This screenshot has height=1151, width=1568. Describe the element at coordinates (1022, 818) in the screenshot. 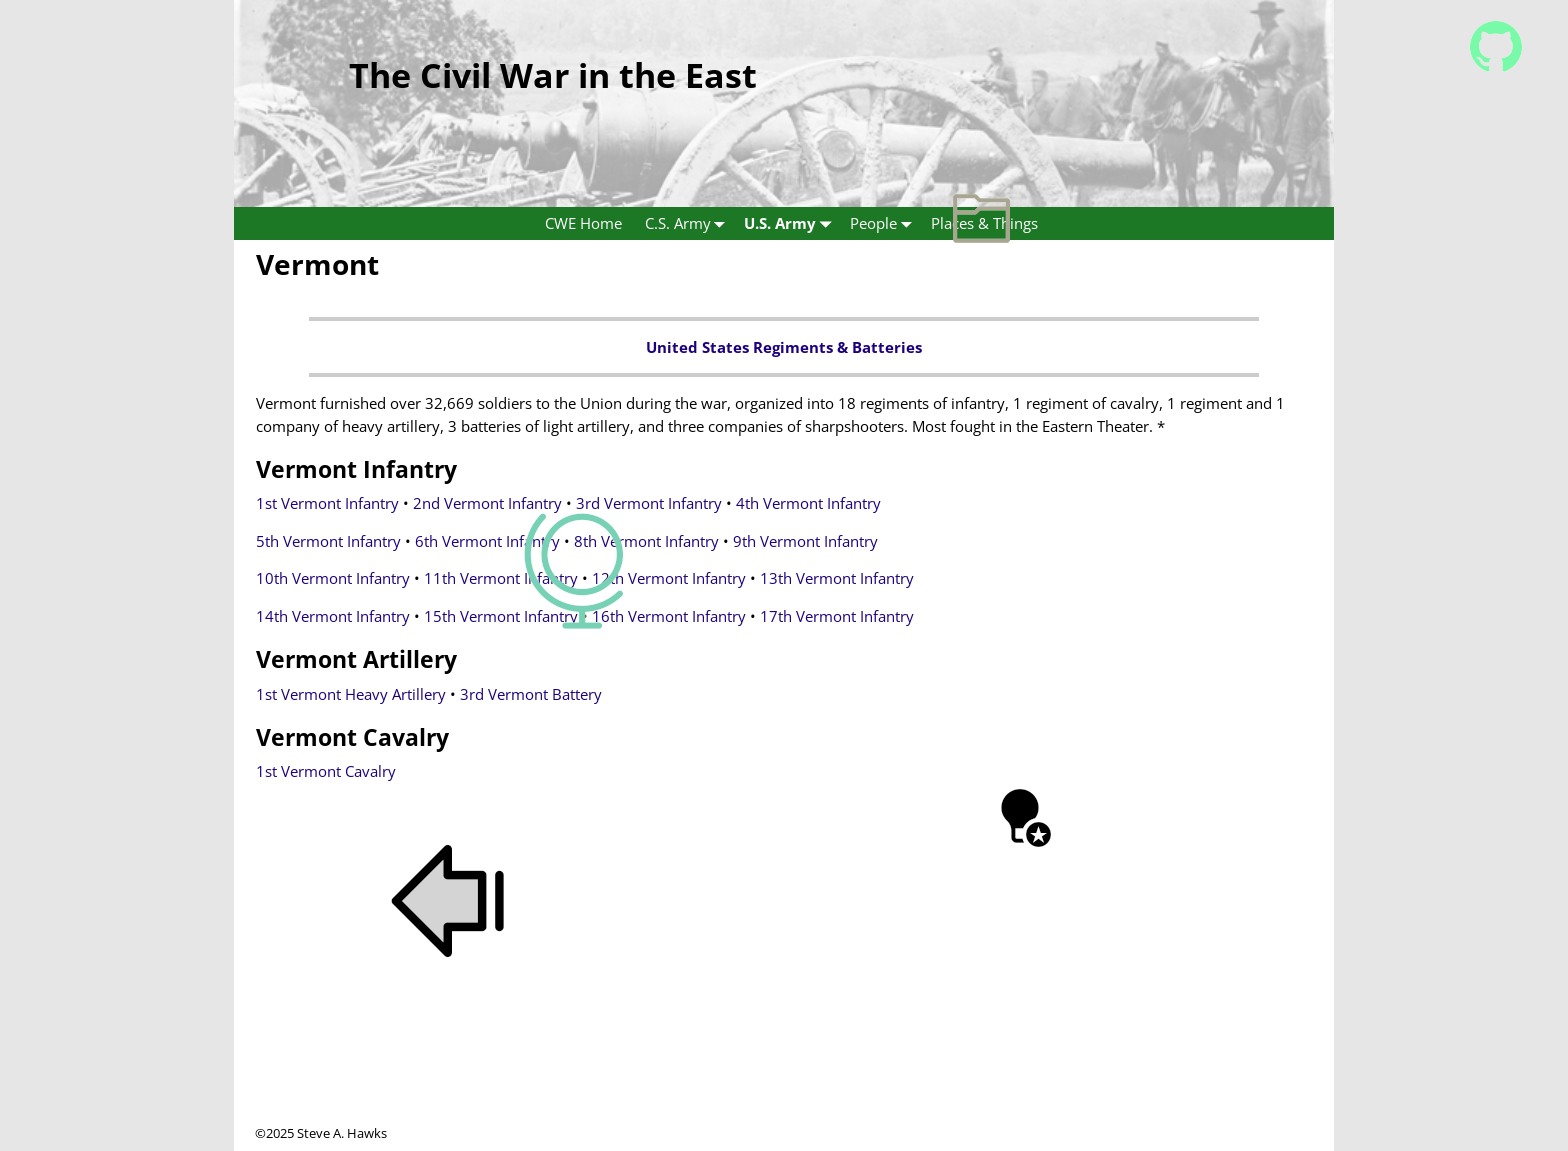

I see `apply suggested quick fix automatically` at that location.